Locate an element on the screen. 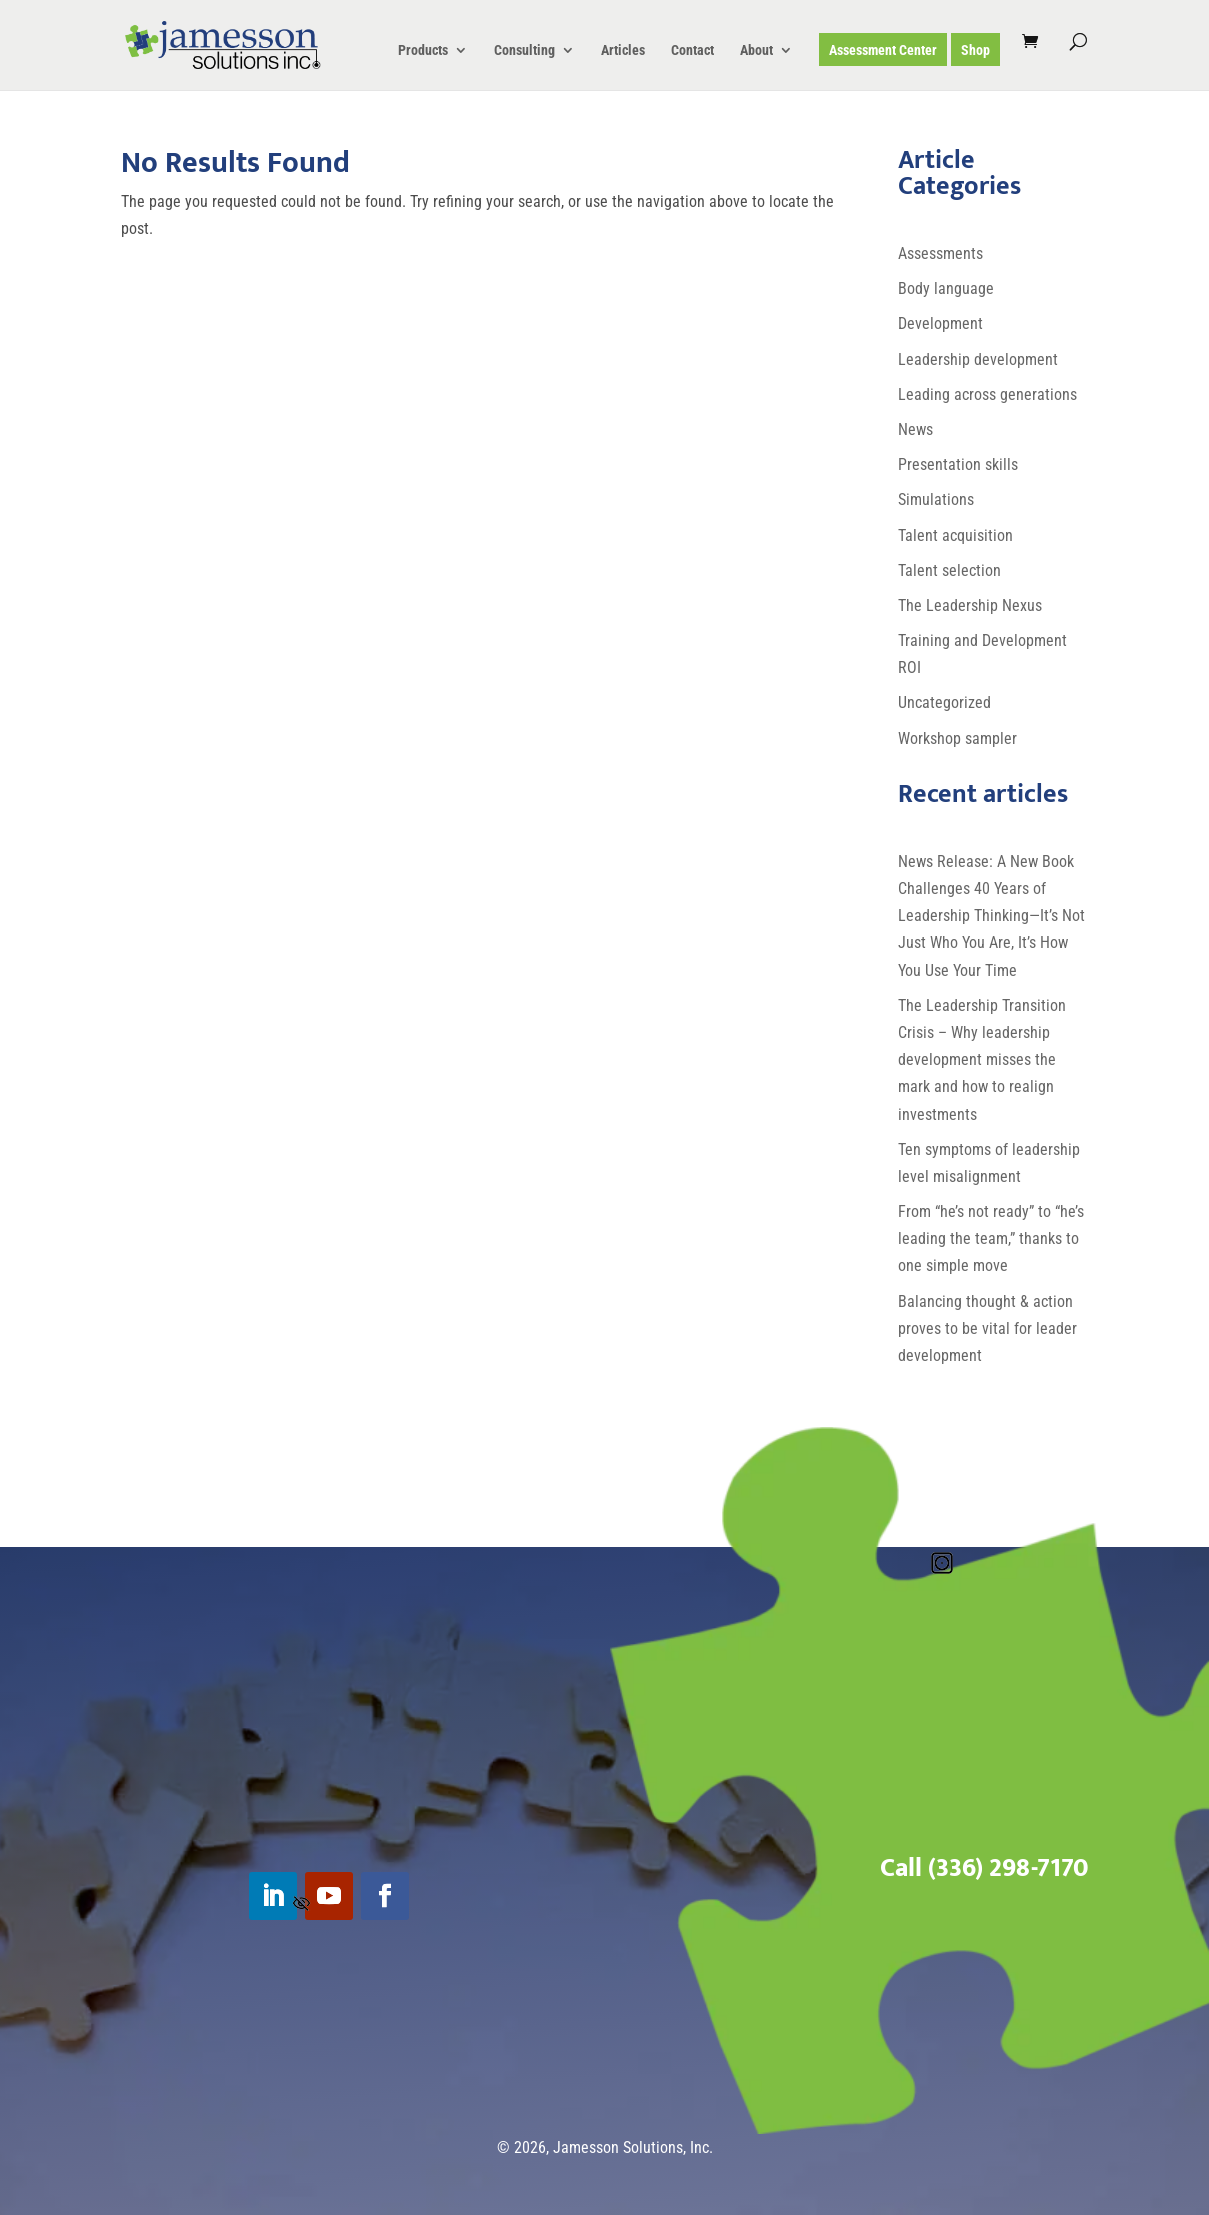 The height and width of the screenshot is (2215, 1209). hide password or sensitive content is located at coordinates (301, 1903).